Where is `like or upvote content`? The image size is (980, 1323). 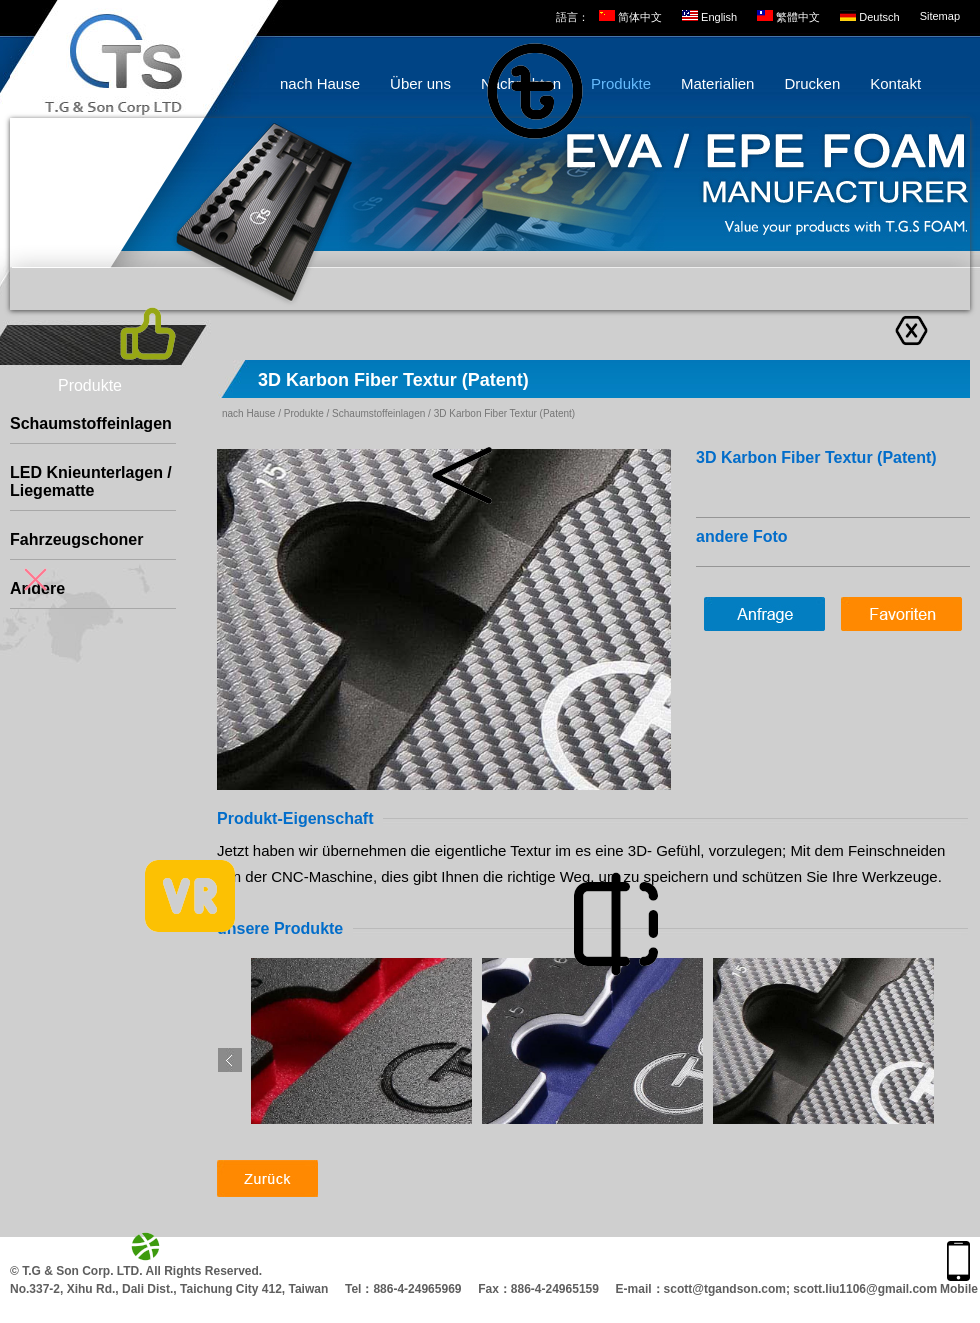
like or upvote content is located at coordinates (149, 333).